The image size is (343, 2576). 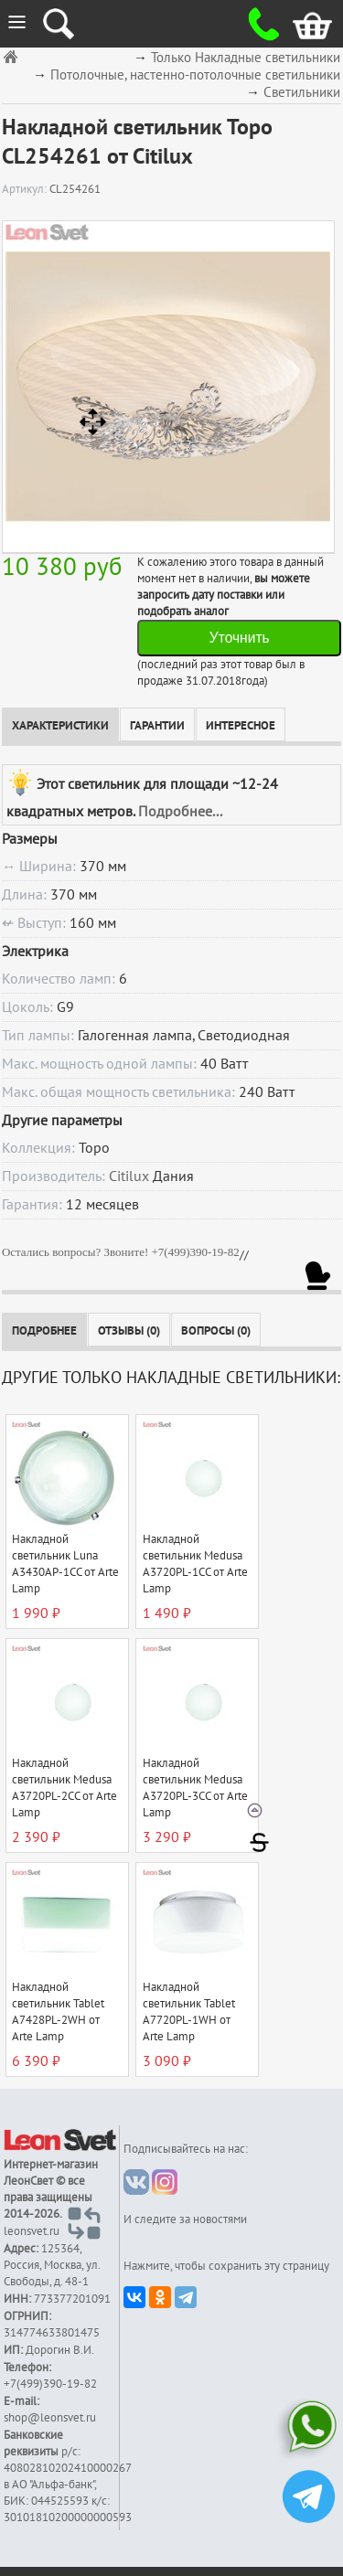 I want to click on replace or swap selected items, so click(x=84, y=2223).